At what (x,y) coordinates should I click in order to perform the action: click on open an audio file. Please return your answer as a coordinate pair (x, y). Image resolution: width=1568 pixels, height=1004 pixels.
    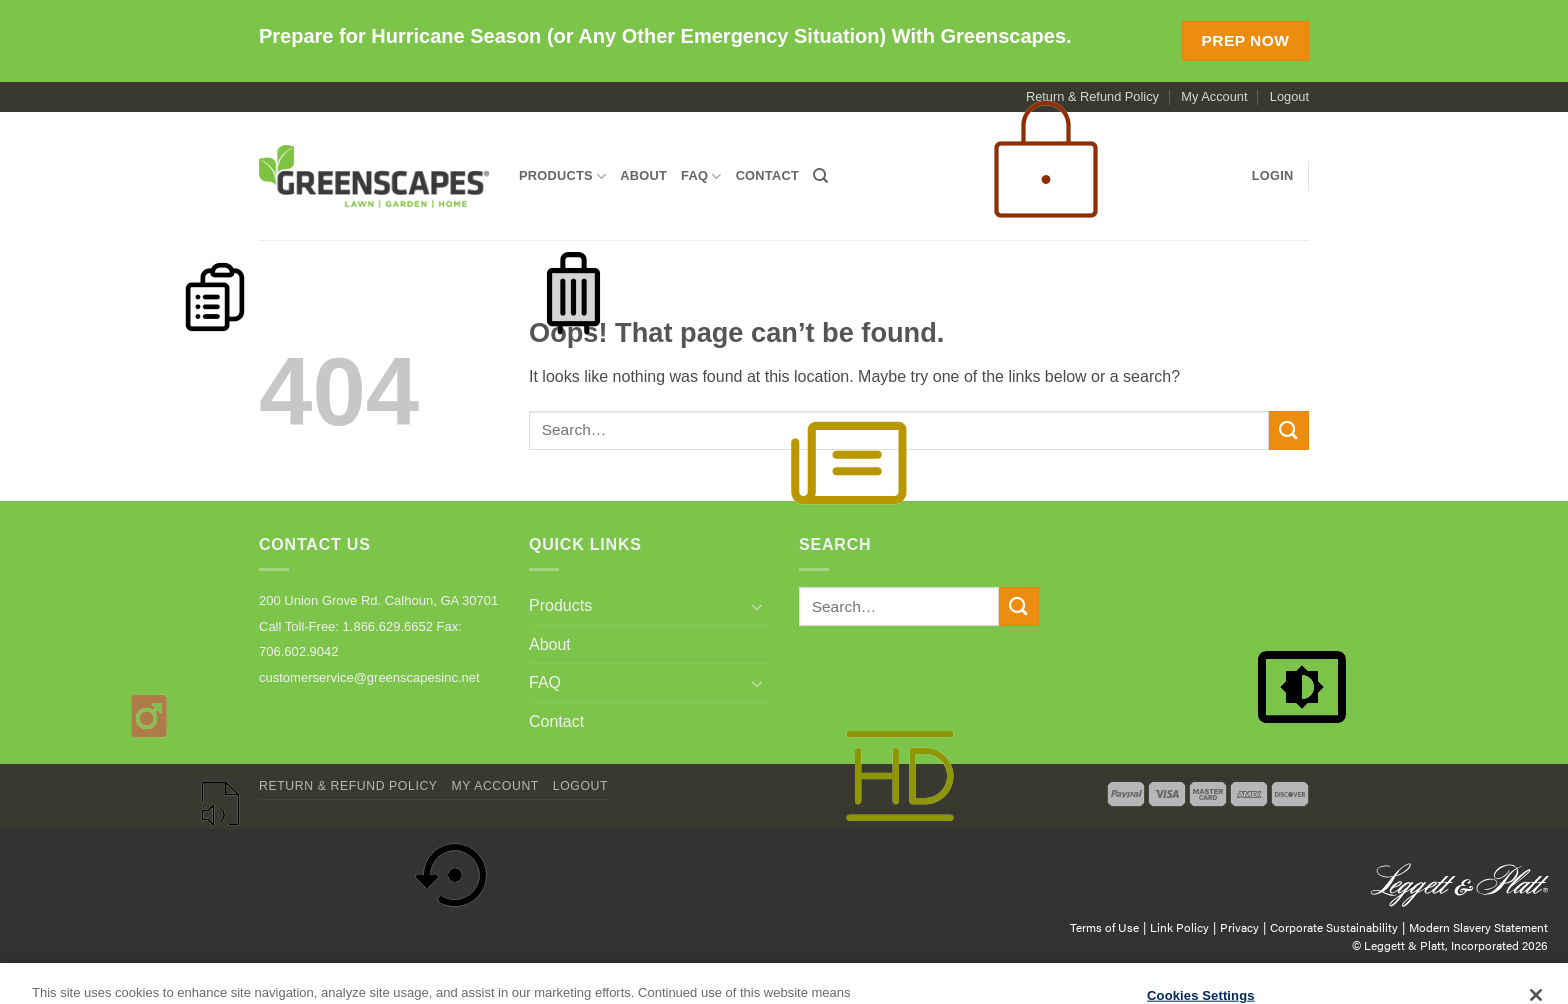
    Looking at the image, I should click on (220, 803).